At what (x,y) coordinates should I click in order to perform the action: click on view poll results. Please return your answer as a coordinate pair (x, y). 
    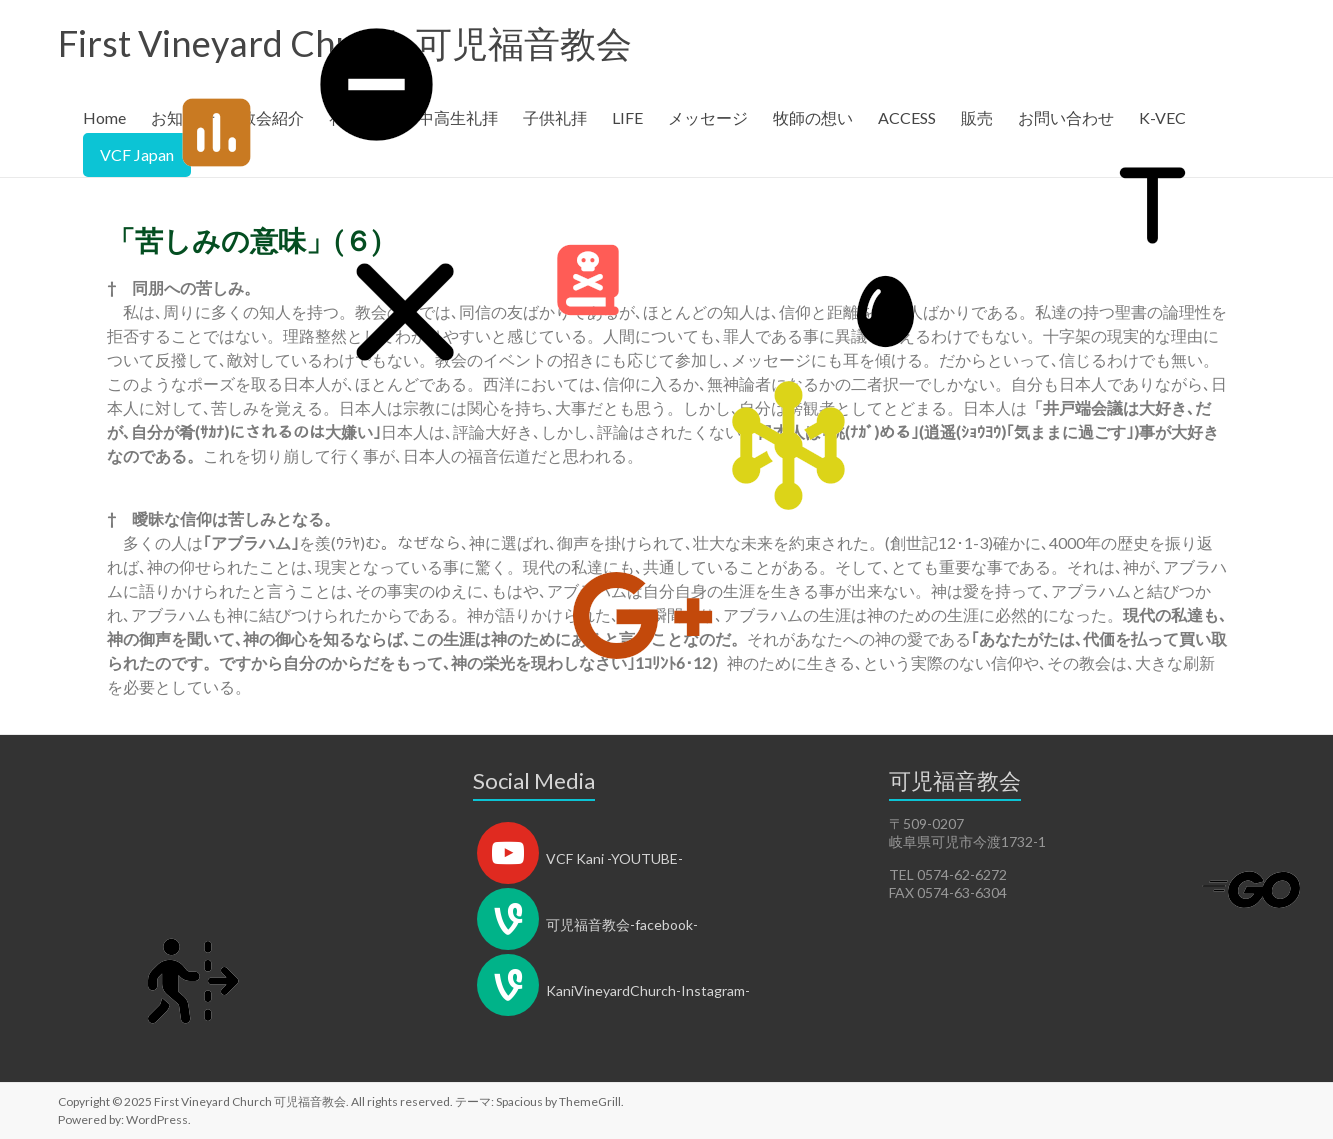
    Looking at the image, I should click on (216, 132).